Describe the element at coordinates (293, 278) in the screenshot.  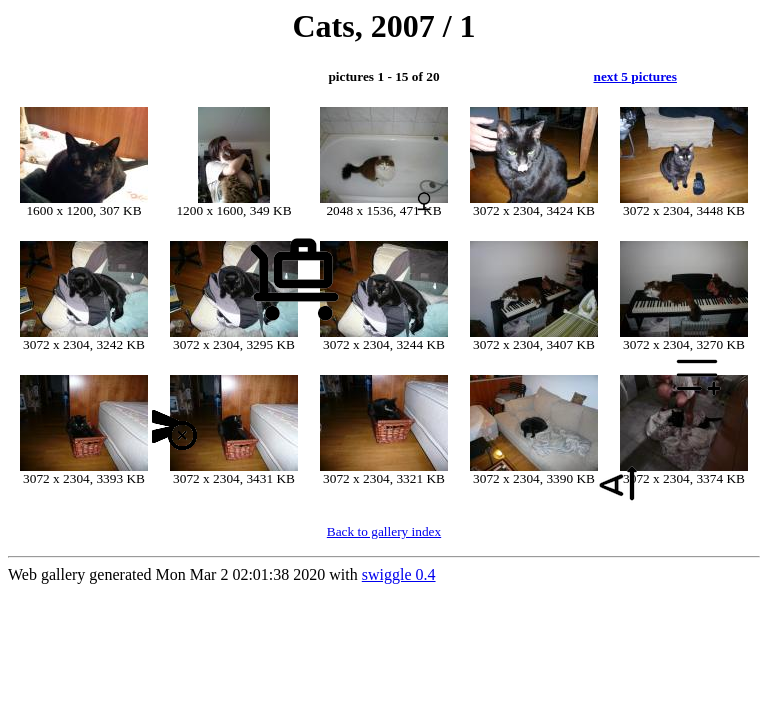
I see `access luggage or baggage services` at that location.